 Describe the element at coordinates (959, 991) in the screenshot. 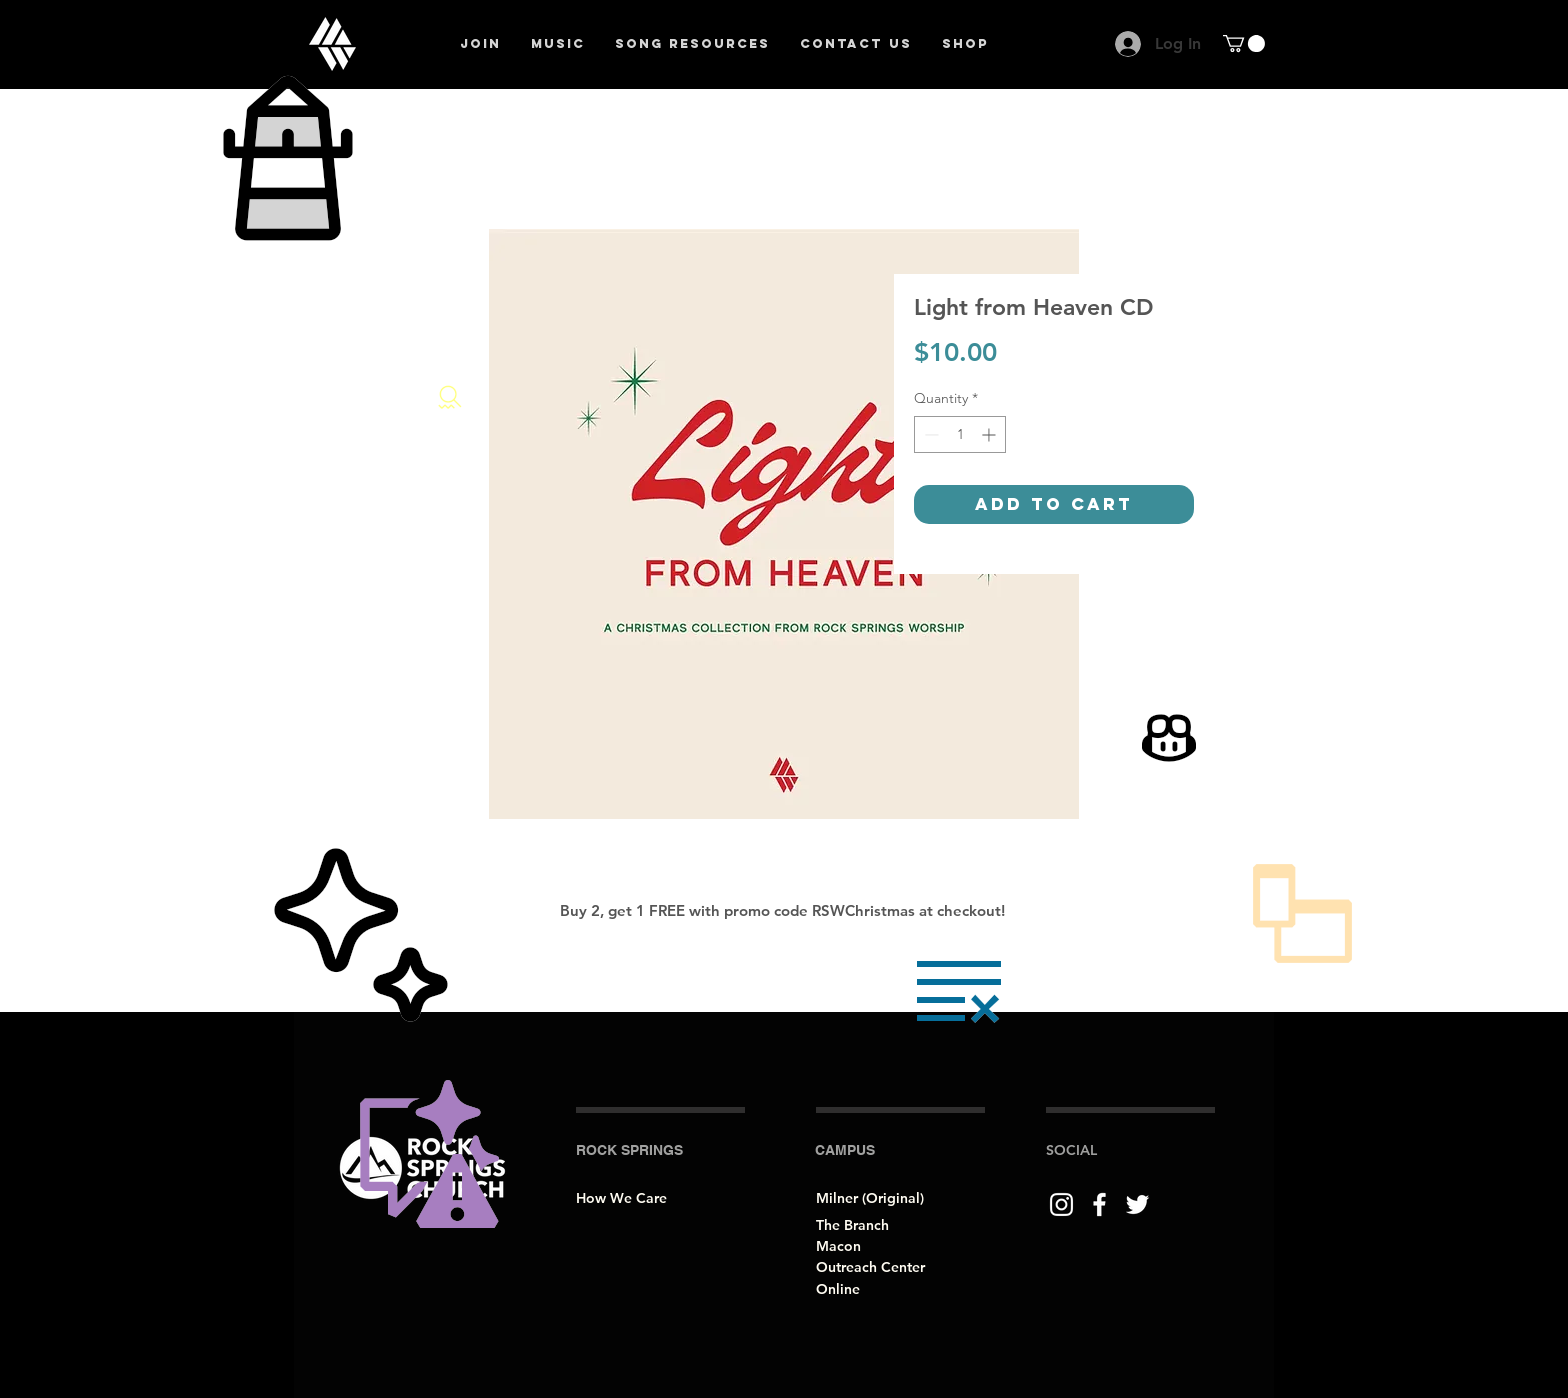

I see `clear all items from a list` at that location.